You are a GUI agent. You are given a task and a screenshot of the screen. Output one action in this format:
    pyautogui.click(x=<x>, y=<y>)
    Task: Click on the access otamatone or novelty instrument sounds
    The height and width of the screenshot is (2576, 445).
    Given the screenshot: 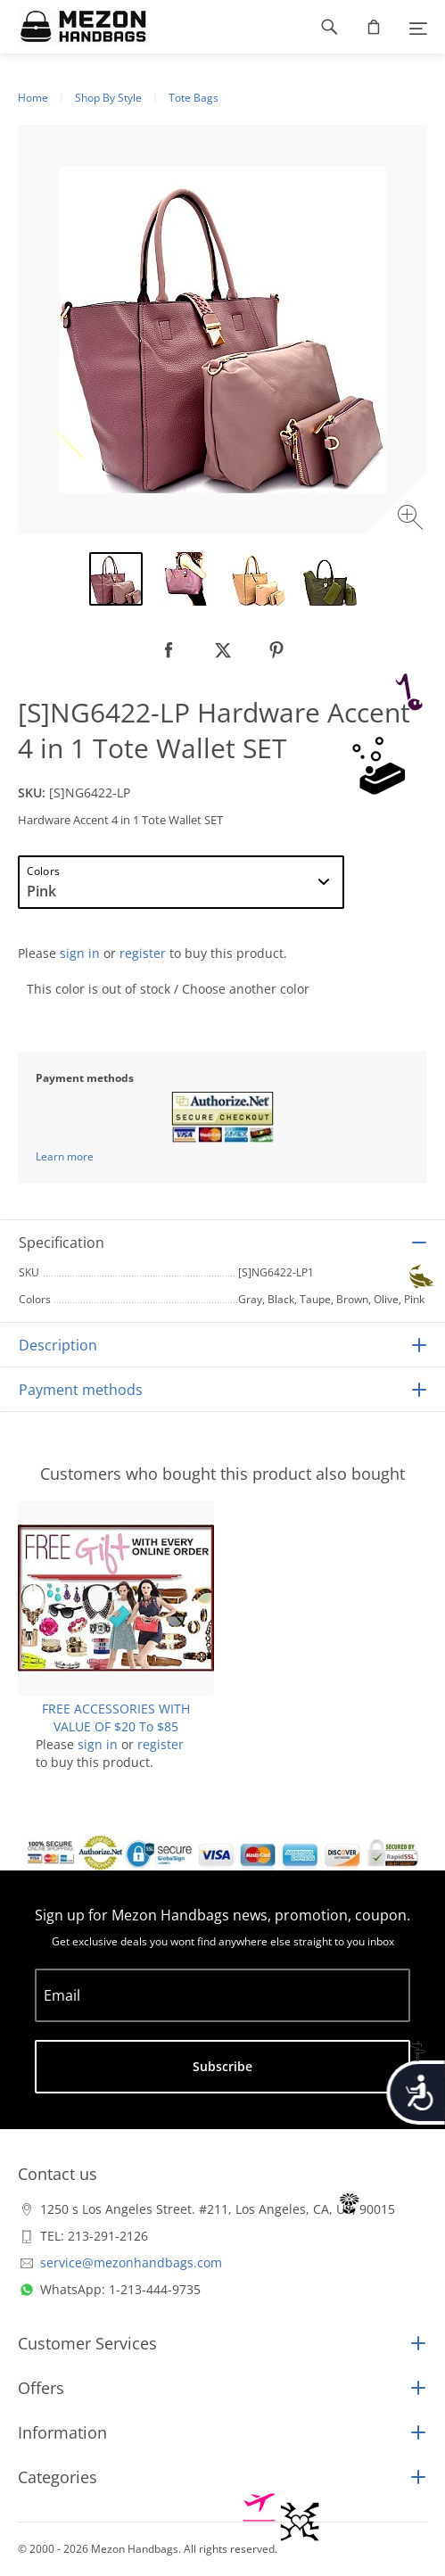 What is the action you would take?
    pyautogui.click(x=409, y=691)
    